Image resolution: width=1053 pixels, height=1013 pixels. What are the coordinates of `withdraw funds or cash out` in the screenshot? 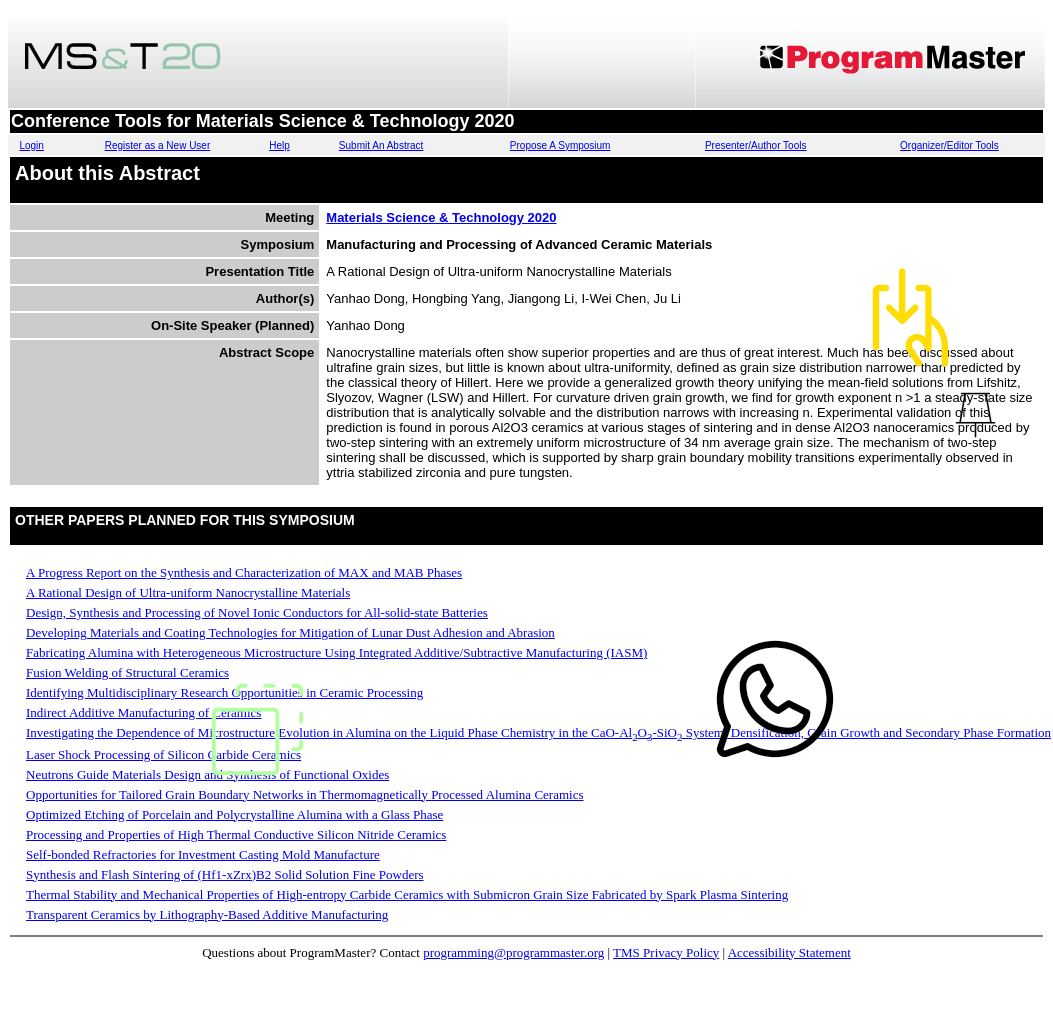 It's located at (905, 317).